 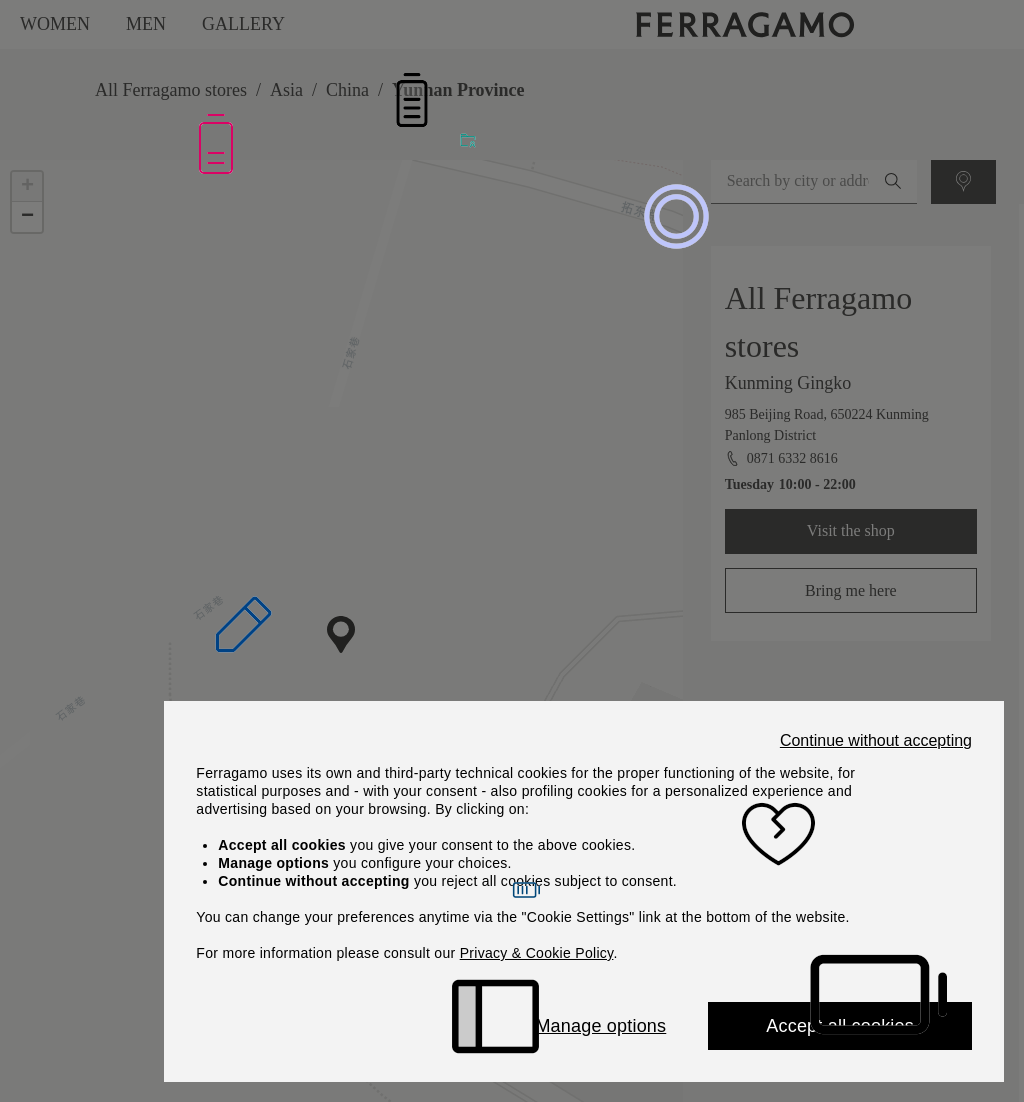 What do you see at coordinates (412, 101) in the screenshot?
I see `indicates high battery level` at bounding box center [412, 101].